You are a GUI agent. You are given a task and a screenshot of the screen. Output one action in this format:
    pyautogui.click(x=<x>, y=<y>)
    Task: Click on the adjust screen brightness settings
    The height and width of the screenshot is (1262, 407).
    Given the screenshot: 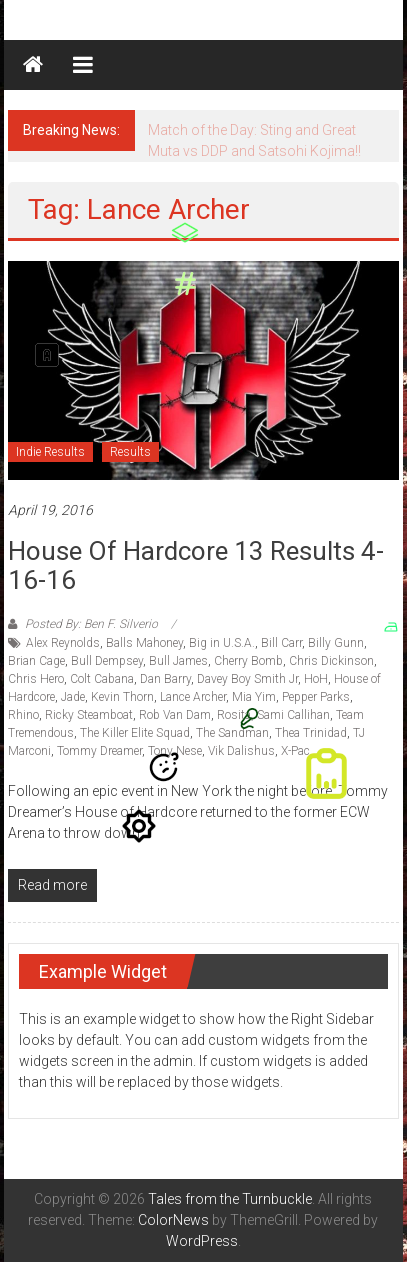 What is the action you would take?
    pyautogui.click(x=139, y=826)
    